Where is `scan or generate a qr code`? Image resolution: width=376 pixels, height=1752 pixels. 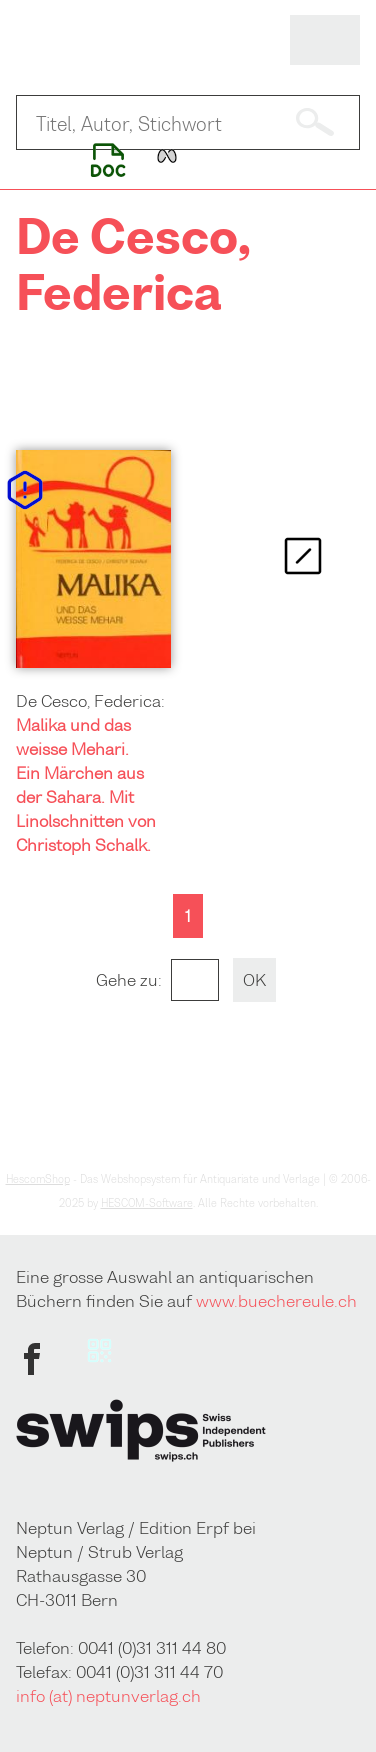 scan or generate a qr code is located at coordinates (99, 1350).